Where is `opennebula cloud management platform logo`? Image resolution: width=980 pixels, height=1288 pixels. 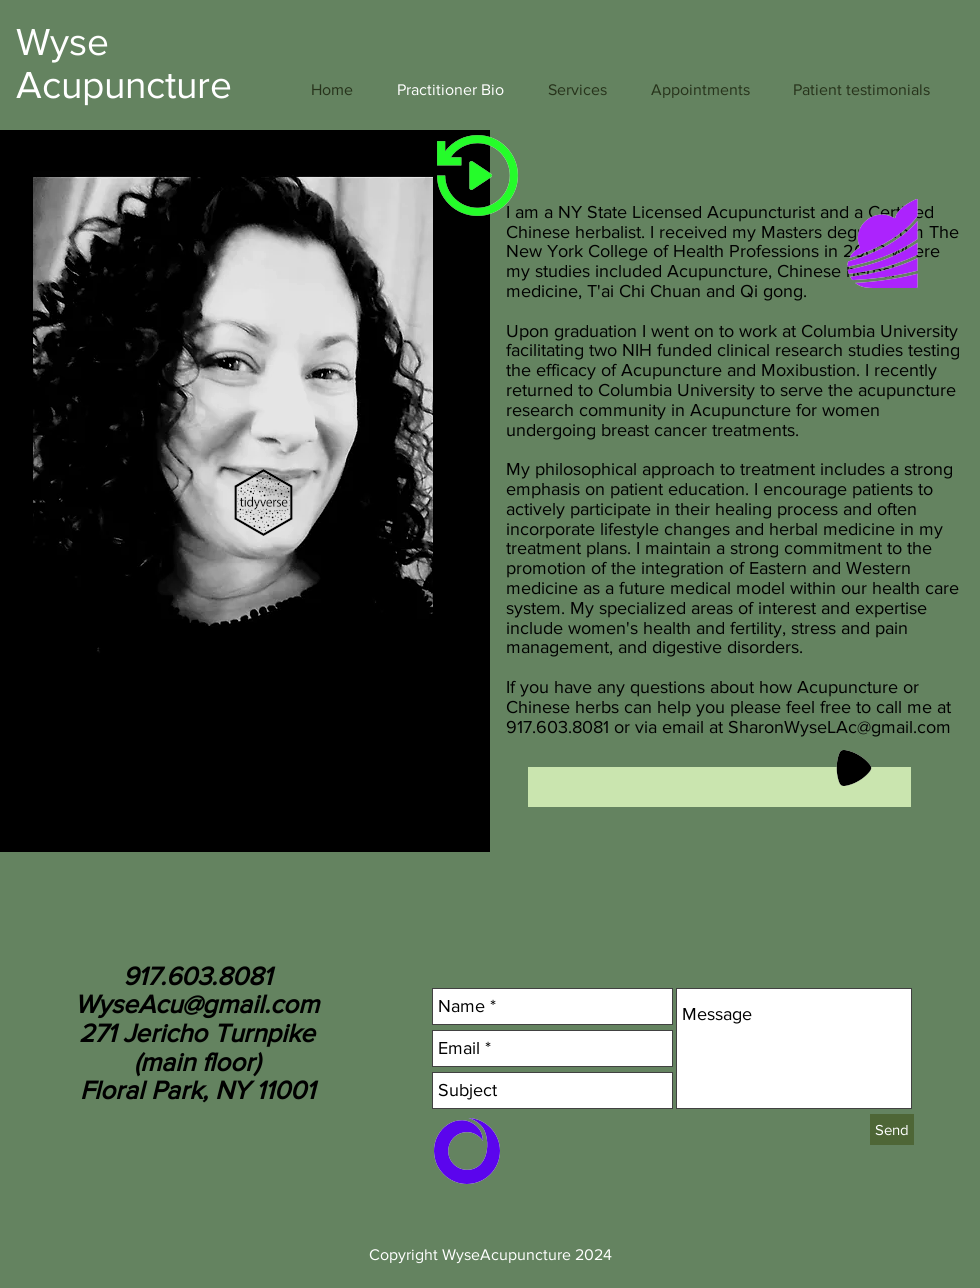
opennebula cloud management platform logo is located at coordinates (882, 243).